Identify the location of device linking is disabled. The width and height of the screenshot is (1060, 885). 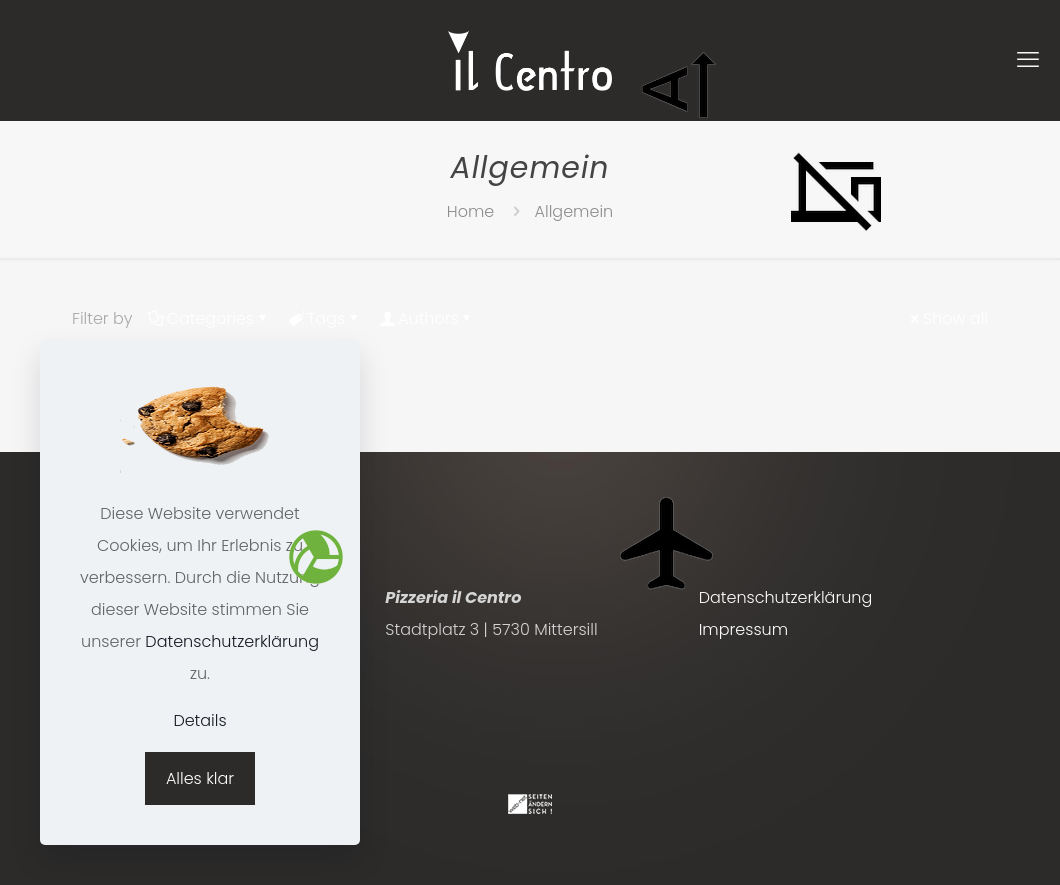
(836, 192).